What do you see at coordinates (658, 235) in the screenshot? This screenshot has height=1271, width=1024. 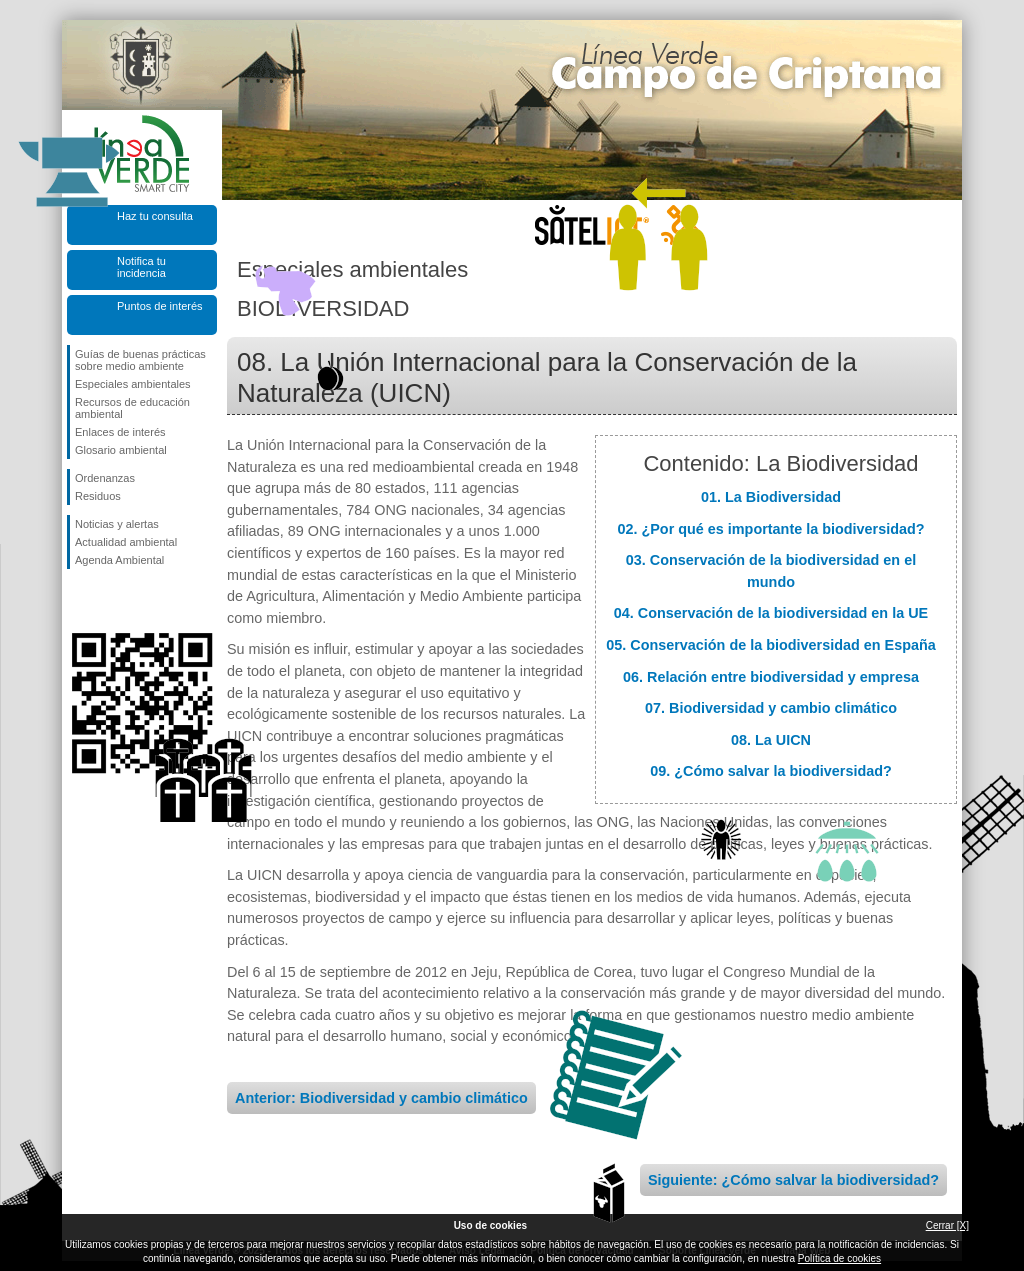 I see `switch to previous player's turn` at bounding box center [658, 235].